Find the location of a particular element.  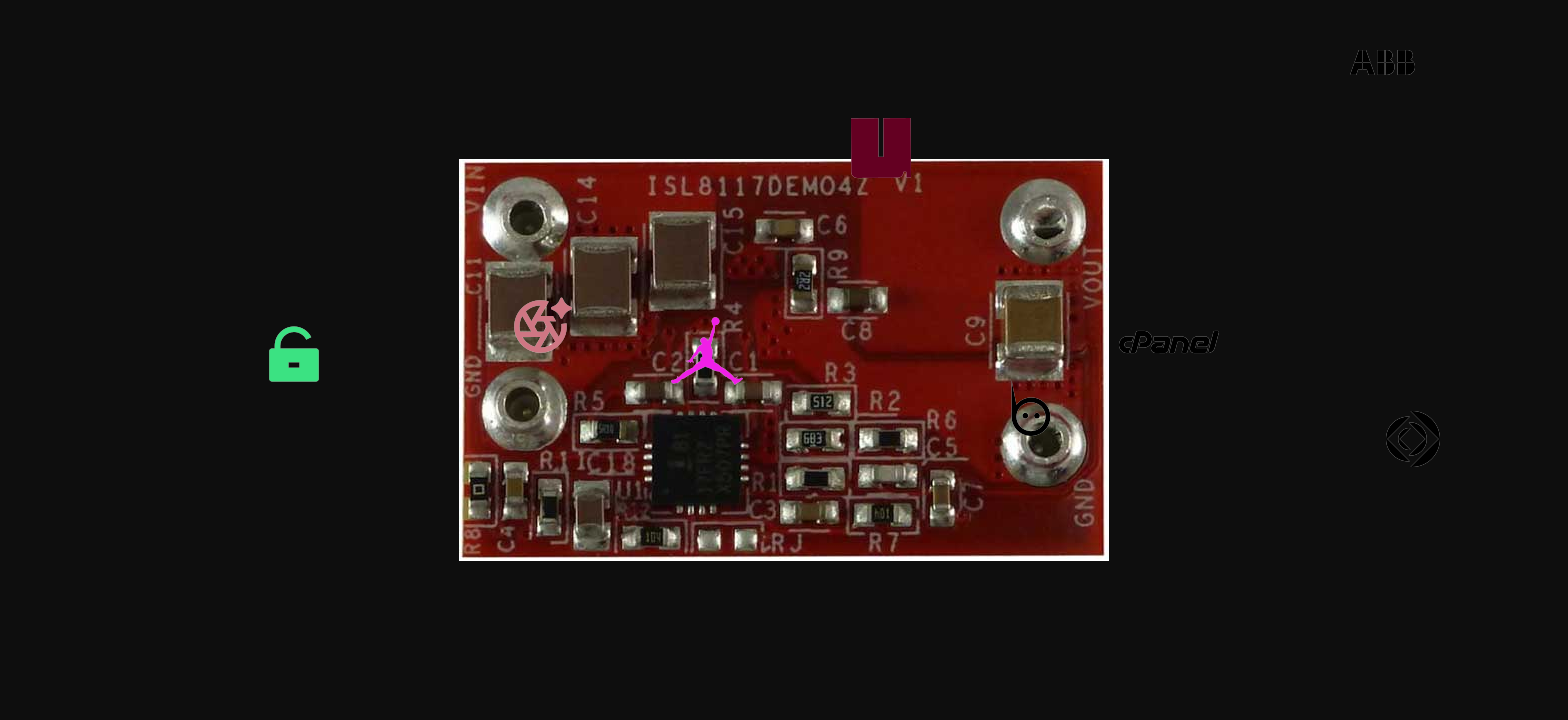

uv python package manager logo is located at coordinates (881, 148).